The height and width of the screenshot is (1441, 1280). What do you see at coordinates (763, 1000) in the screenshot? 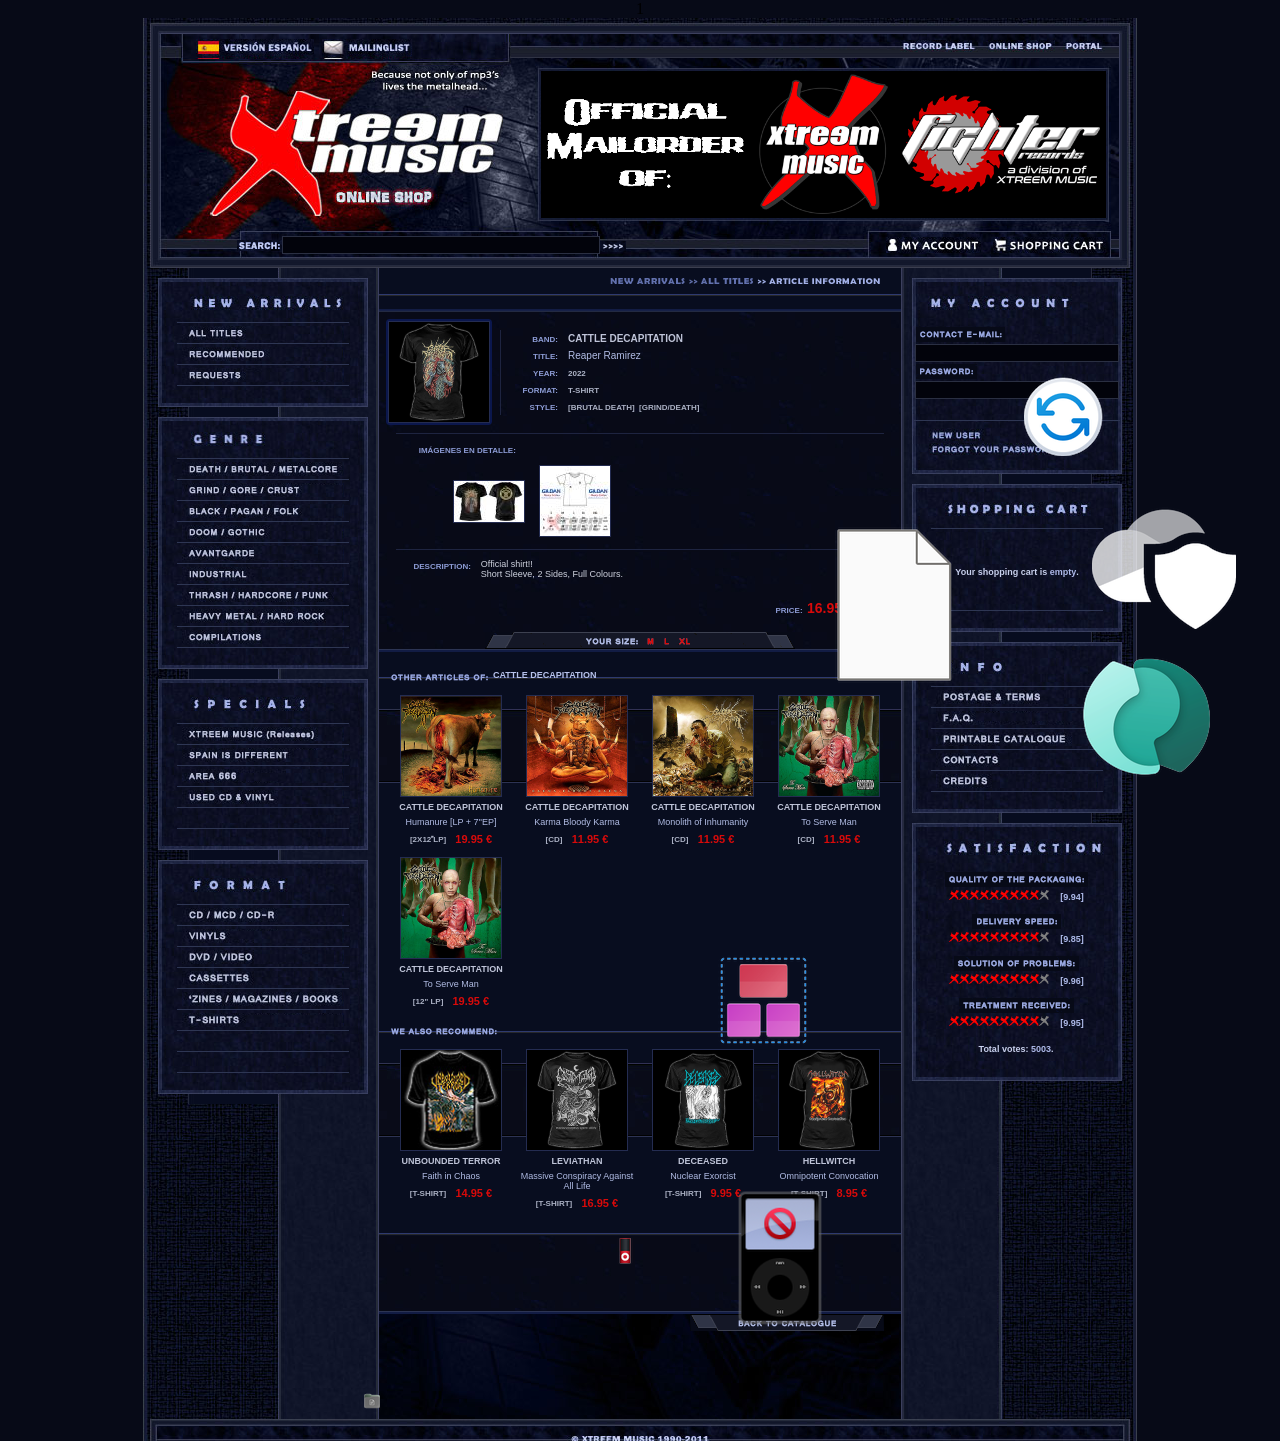
I see `select all items in the current view` at bounding box center [763, 1000].